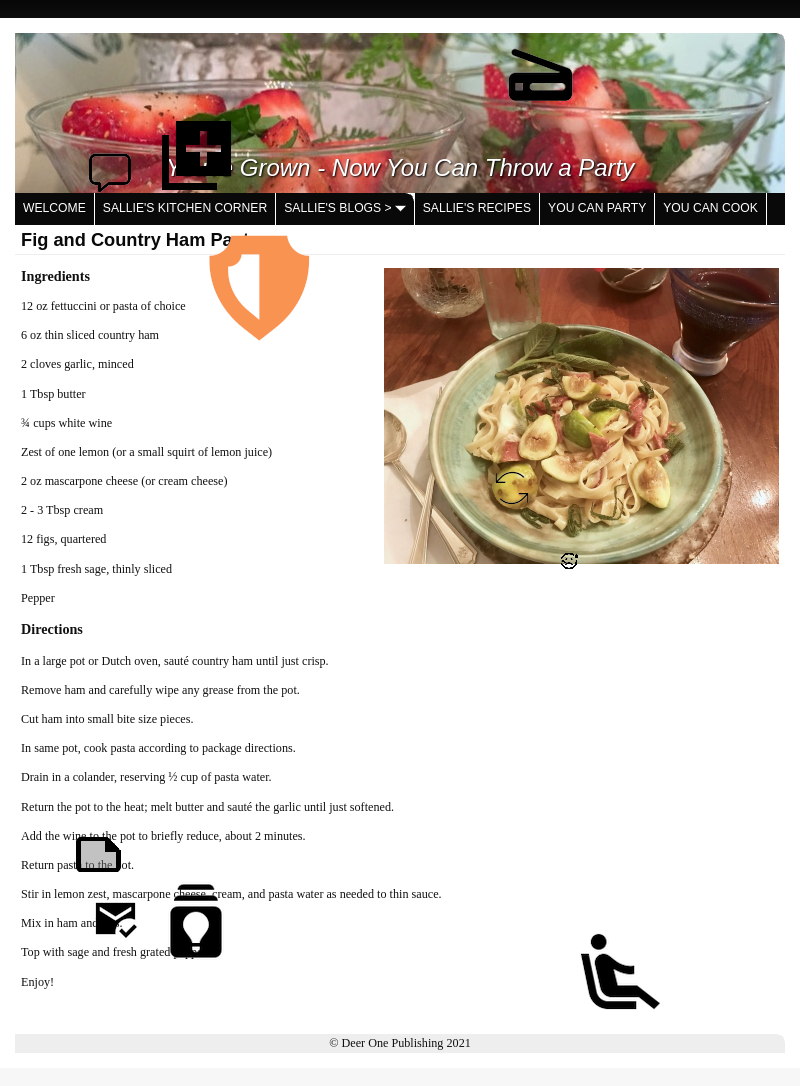  I want to click on discord moderator programs alumni badge, so click(259, 288).